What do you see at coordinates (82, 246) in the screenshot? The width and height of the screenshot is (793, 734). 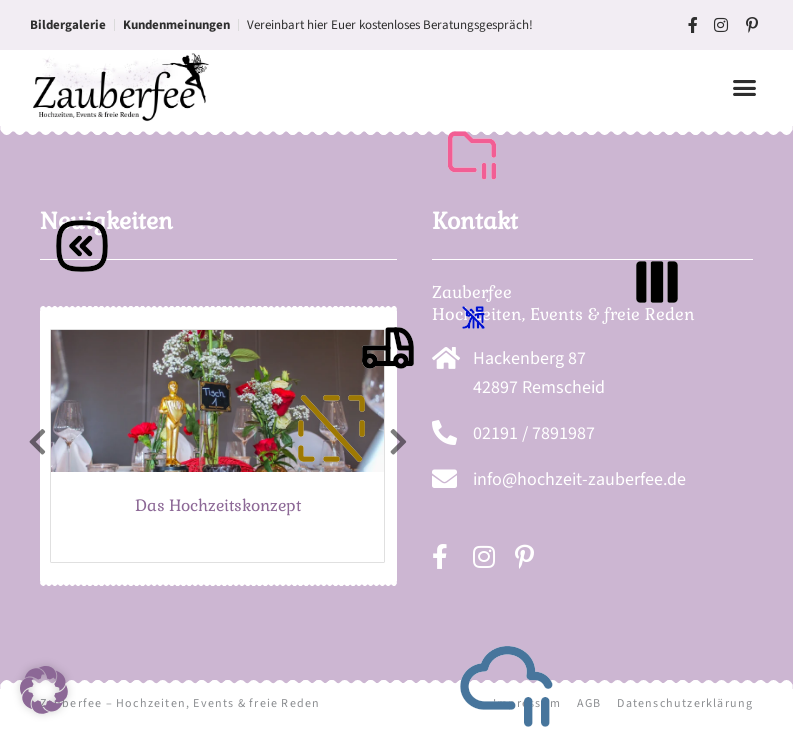 I see `go back to previous section` at bounding box center [82, 246].